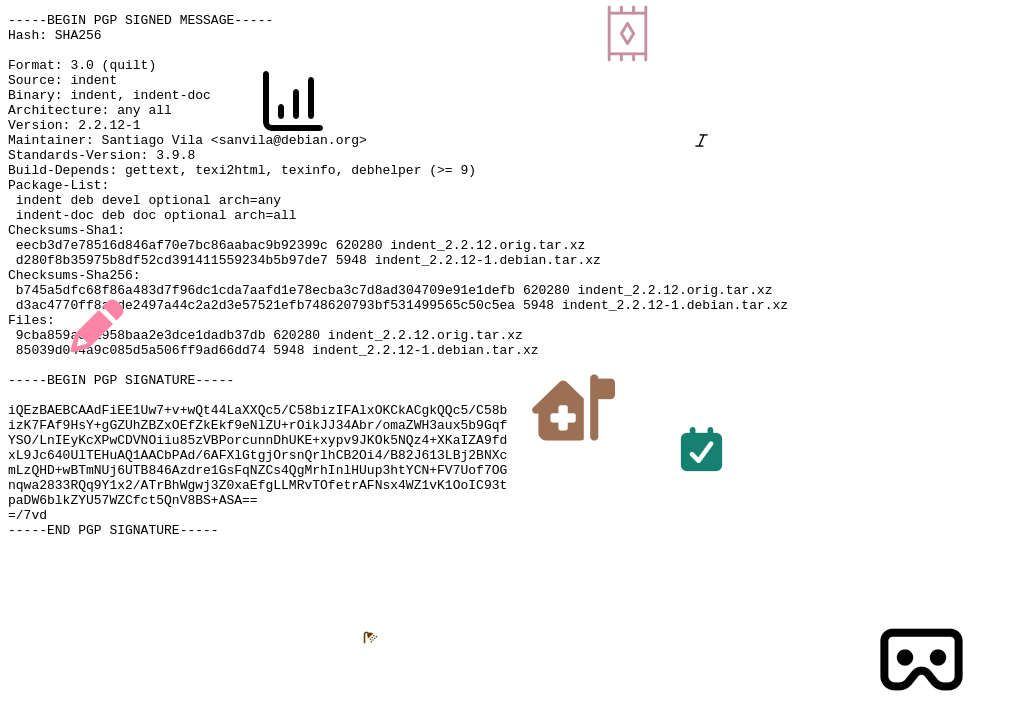  I want to click on confirm or schedule an appointment, so click(701, 450).